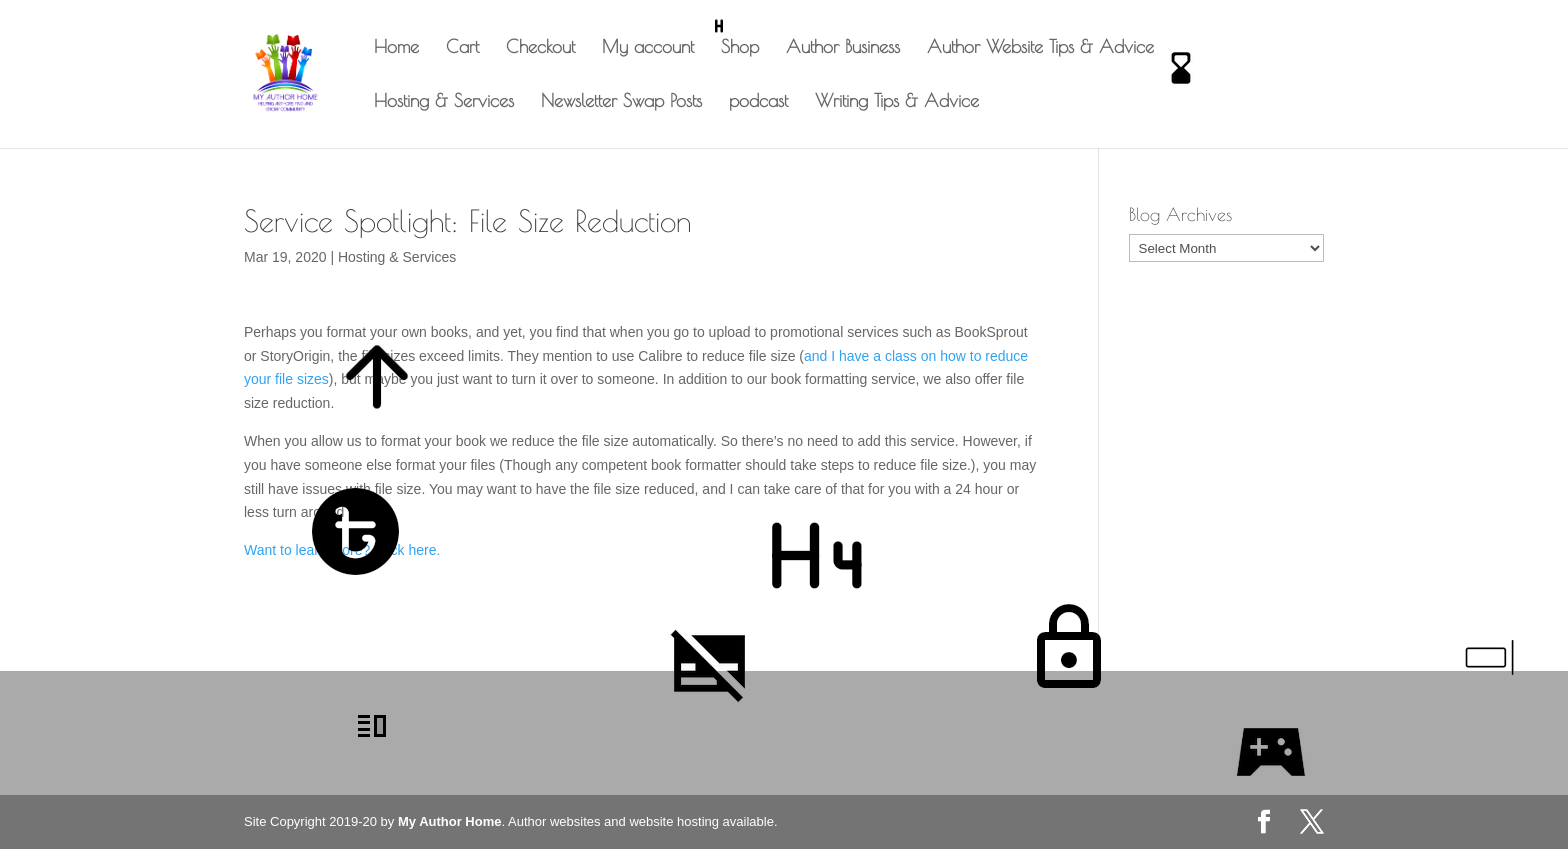 This screenshot has height=849, width=1568. What do you see at coordinates (1490, 657) in the screenshot?
I see `align content to the right` at bounding box center [1490, 657].